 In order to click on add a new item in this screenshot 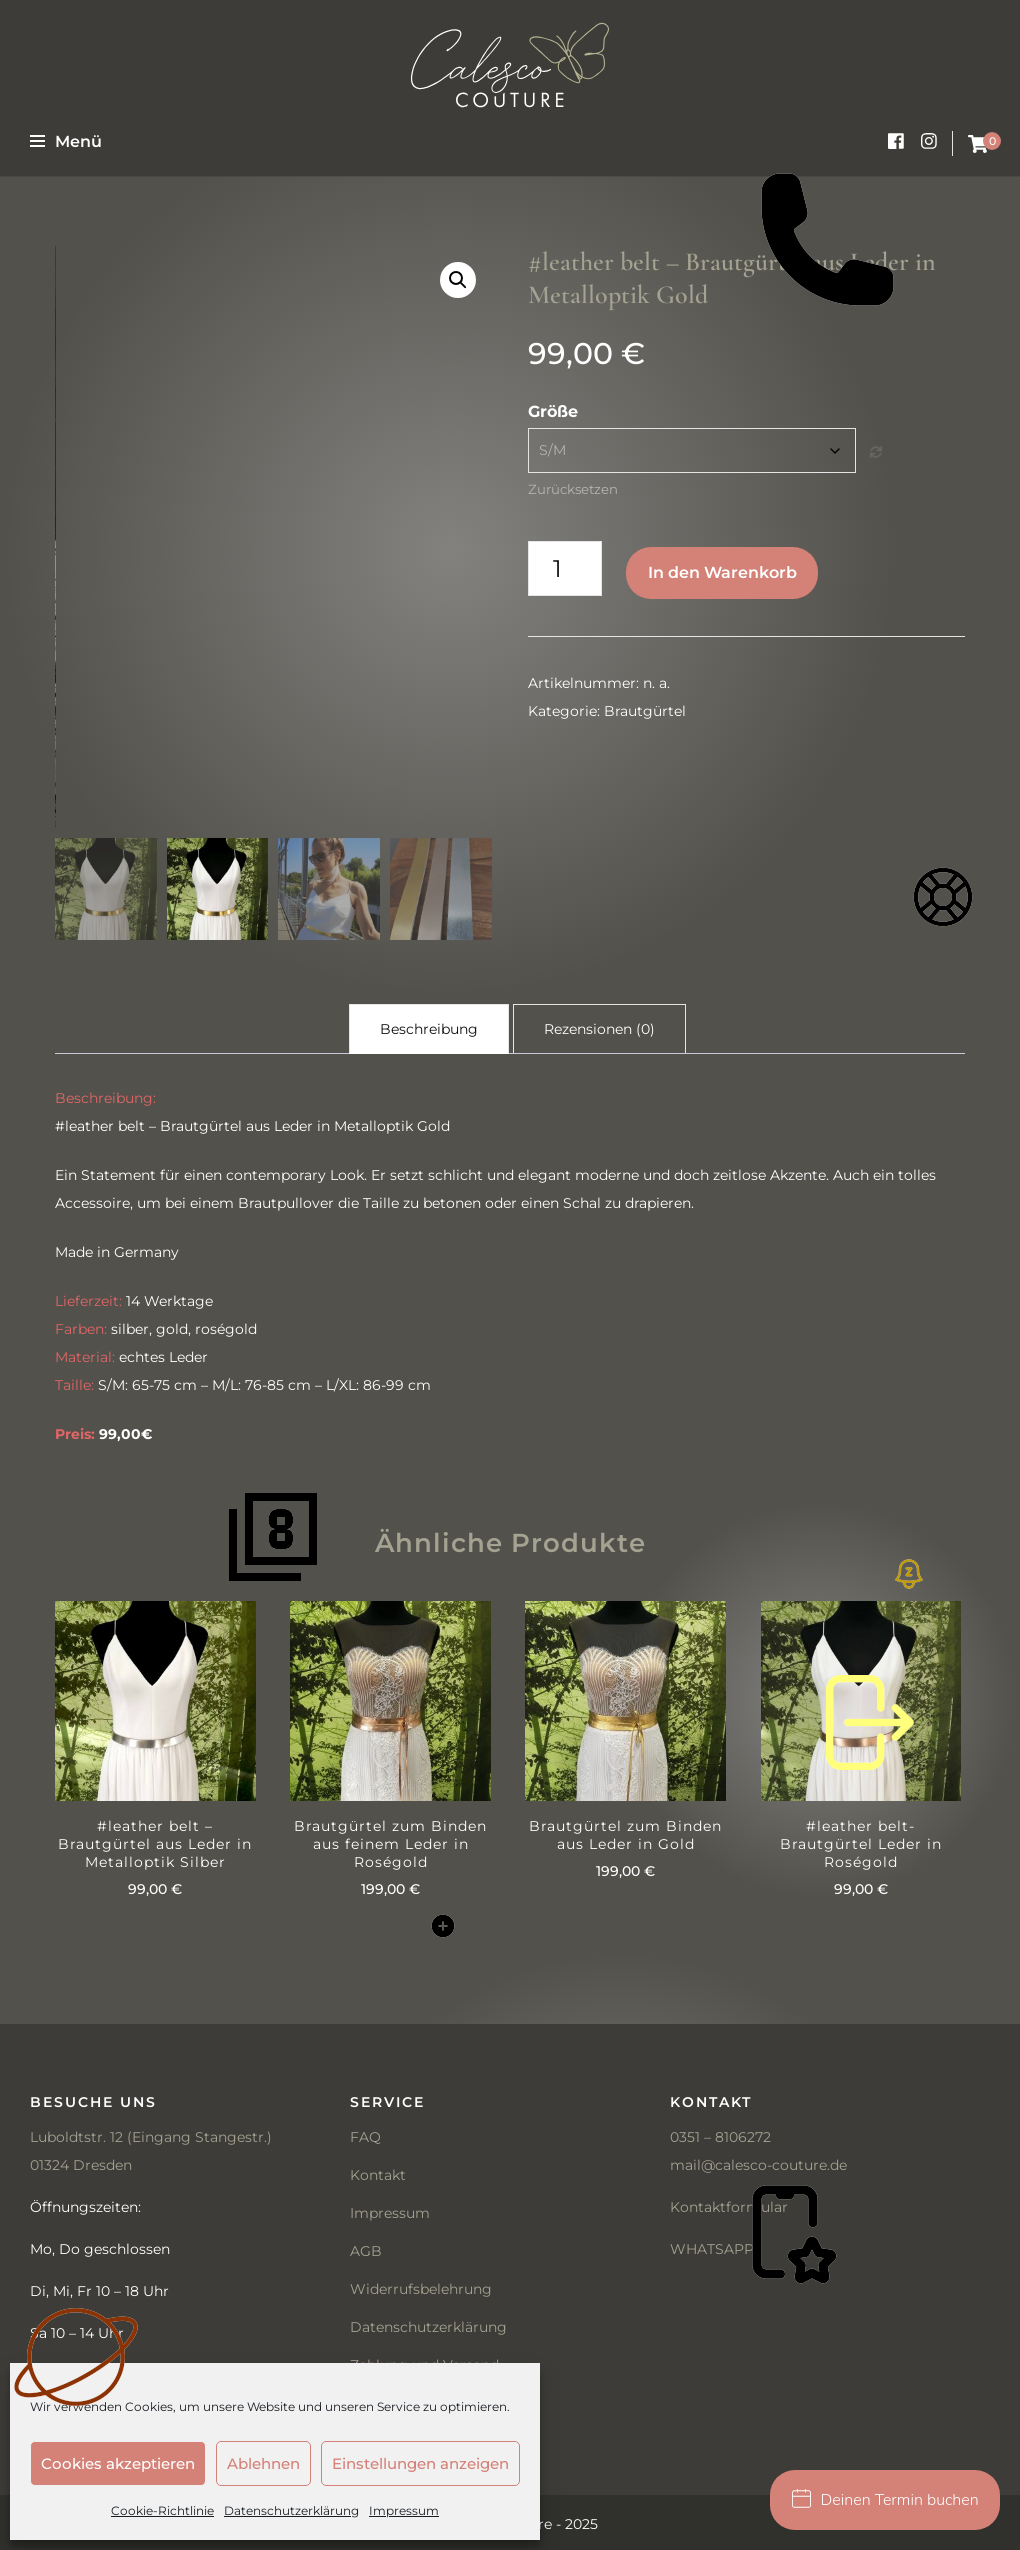, I will do `click(443, 1926)`.